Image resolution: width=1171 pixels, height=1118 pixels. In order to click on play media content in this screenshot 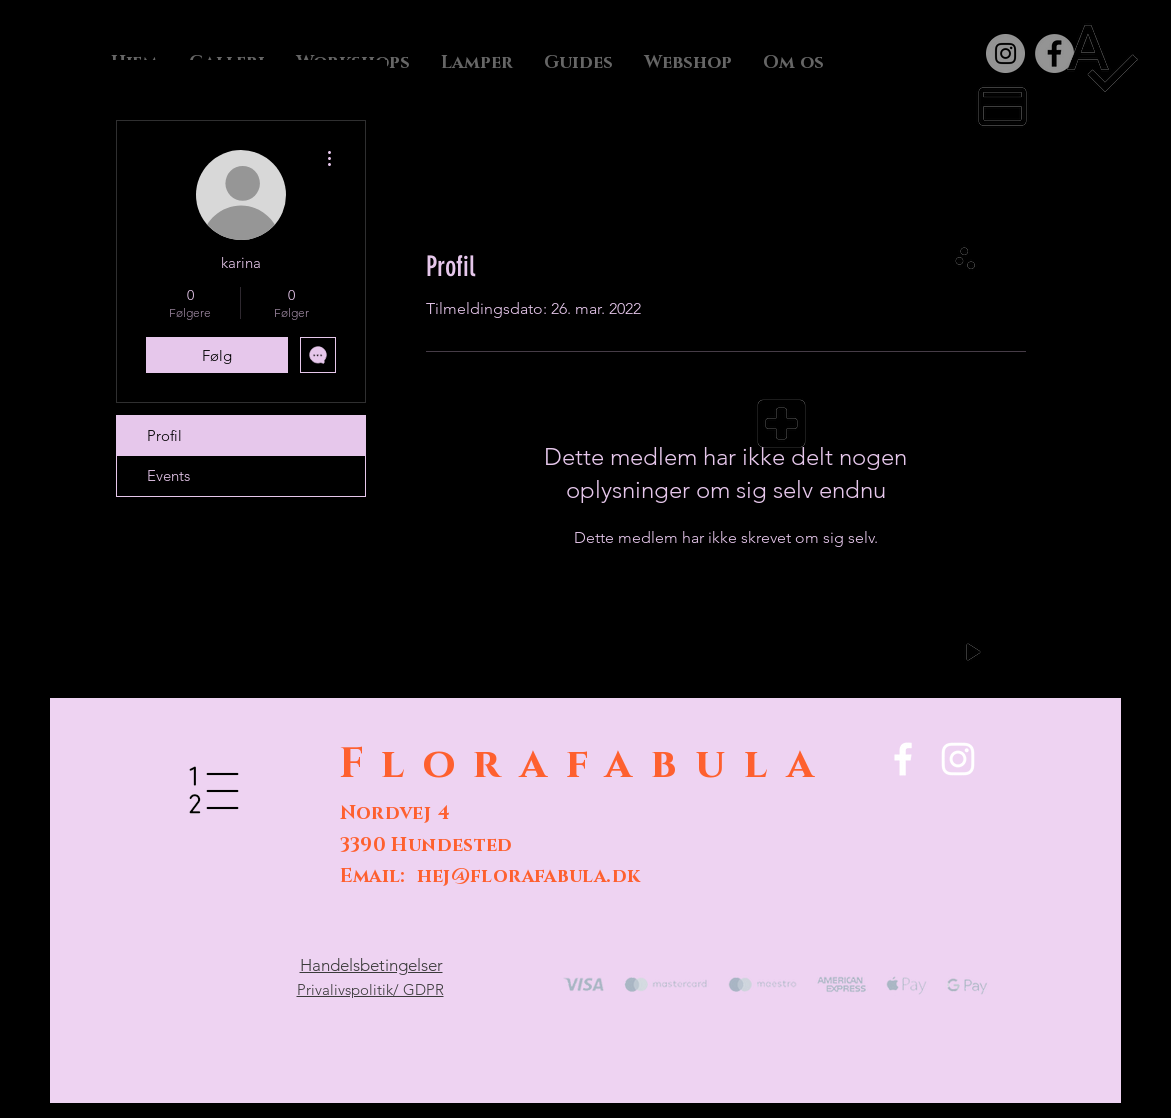, I will do `click(972, 652)`.